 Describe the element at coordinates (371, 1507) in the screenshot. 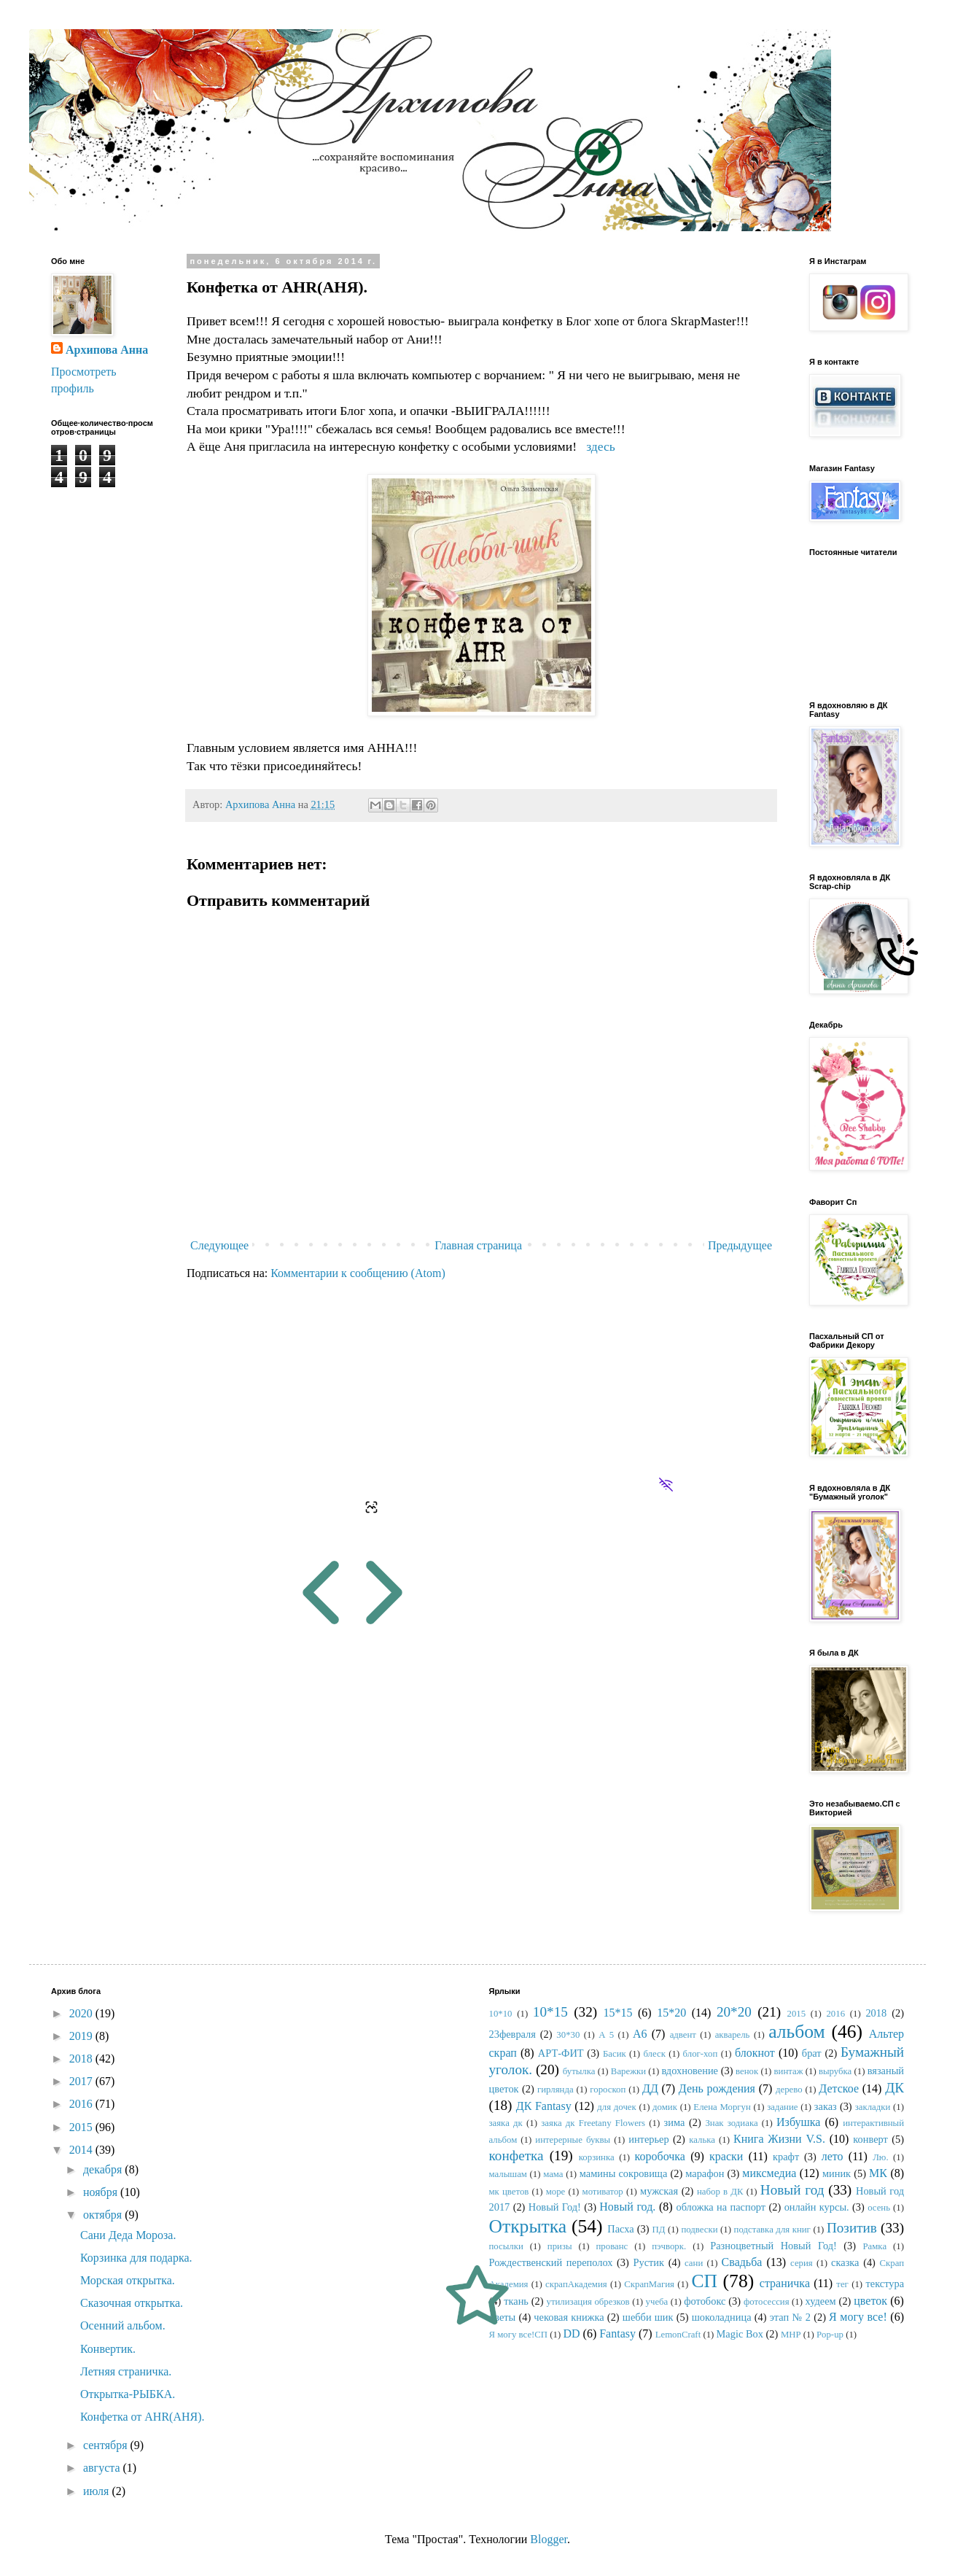

I see `scan or digitize a photo` at that location.